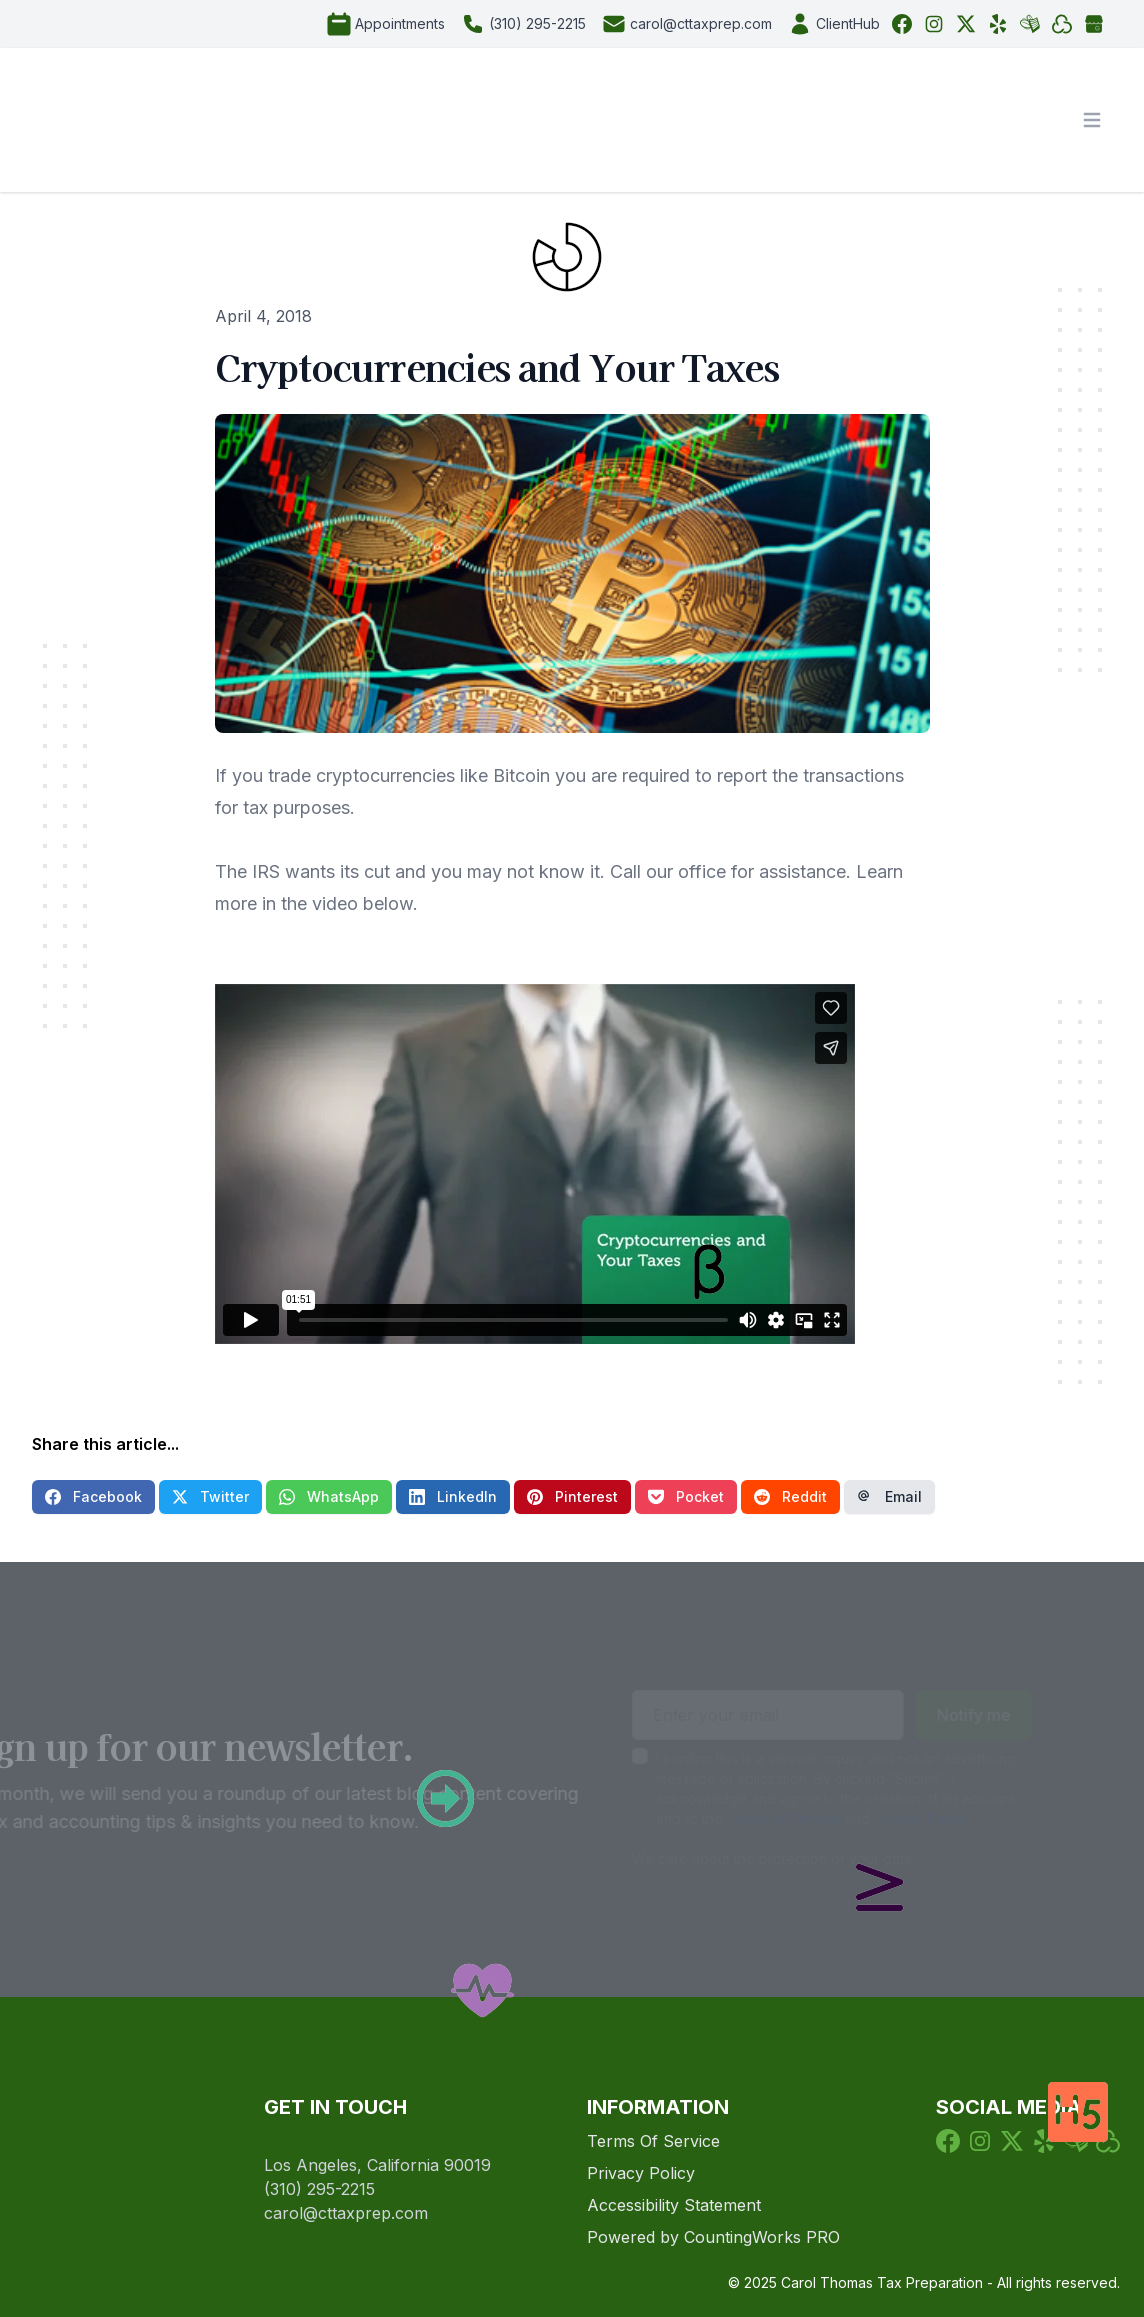  What do you see at coordinates (878, 1888) in the screenshot?
I see `greater than or equal to mathematical operator` at bounding box center [878, 1888].